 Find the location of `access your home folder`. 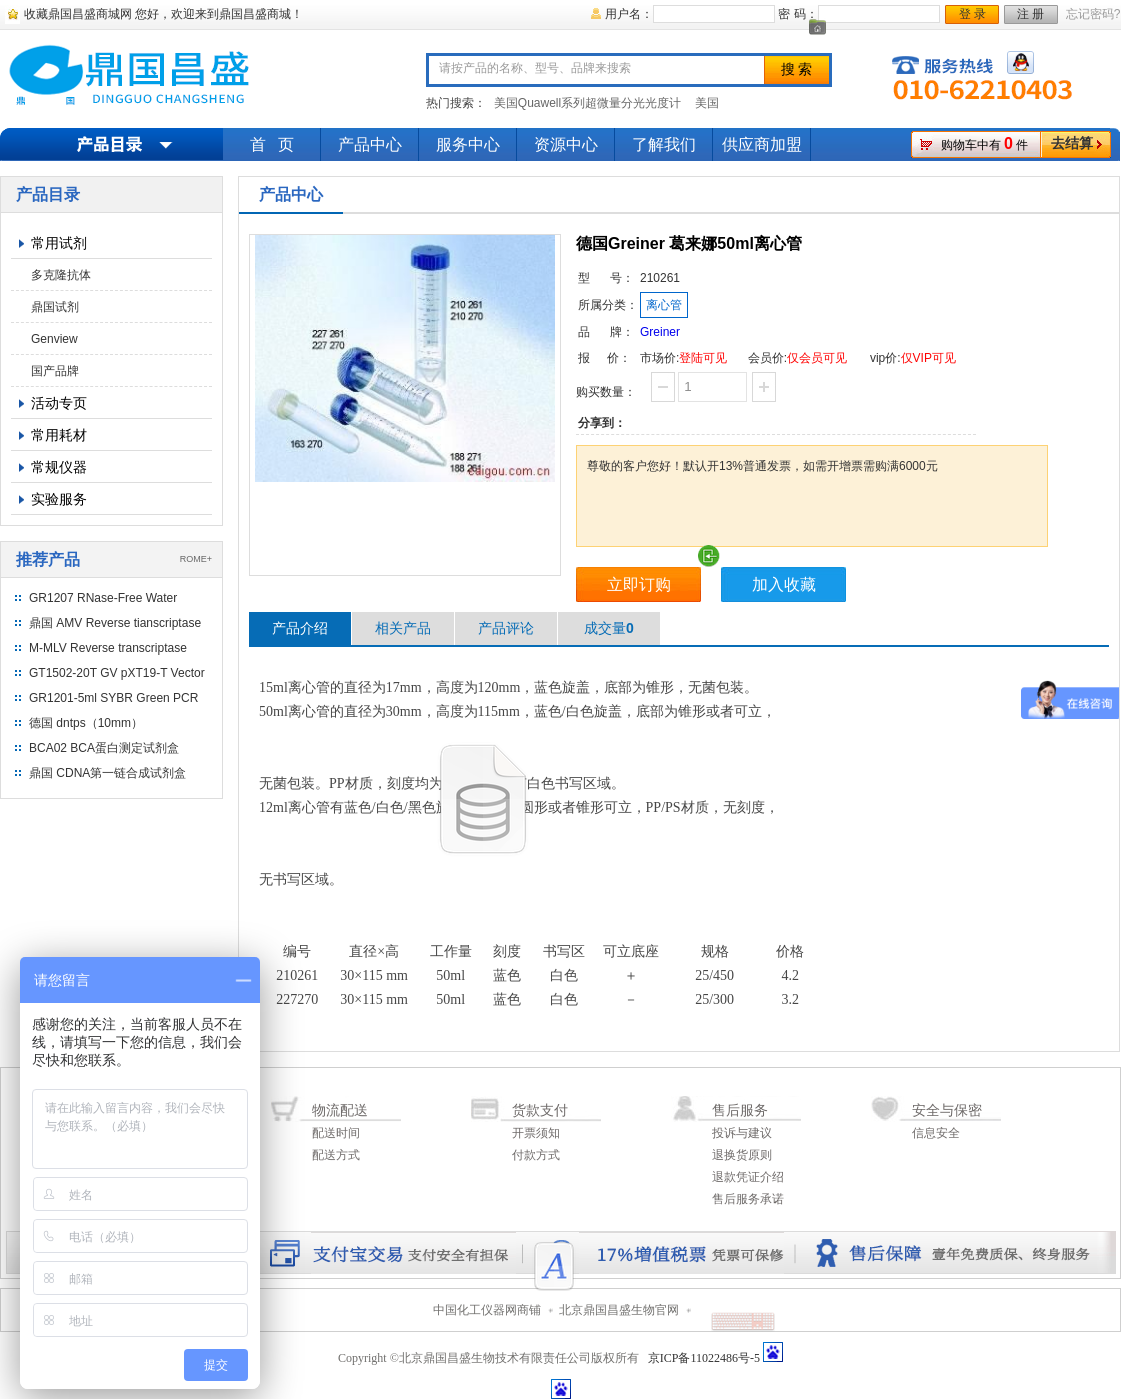

access your home folder is located at coordinates (817, 26).